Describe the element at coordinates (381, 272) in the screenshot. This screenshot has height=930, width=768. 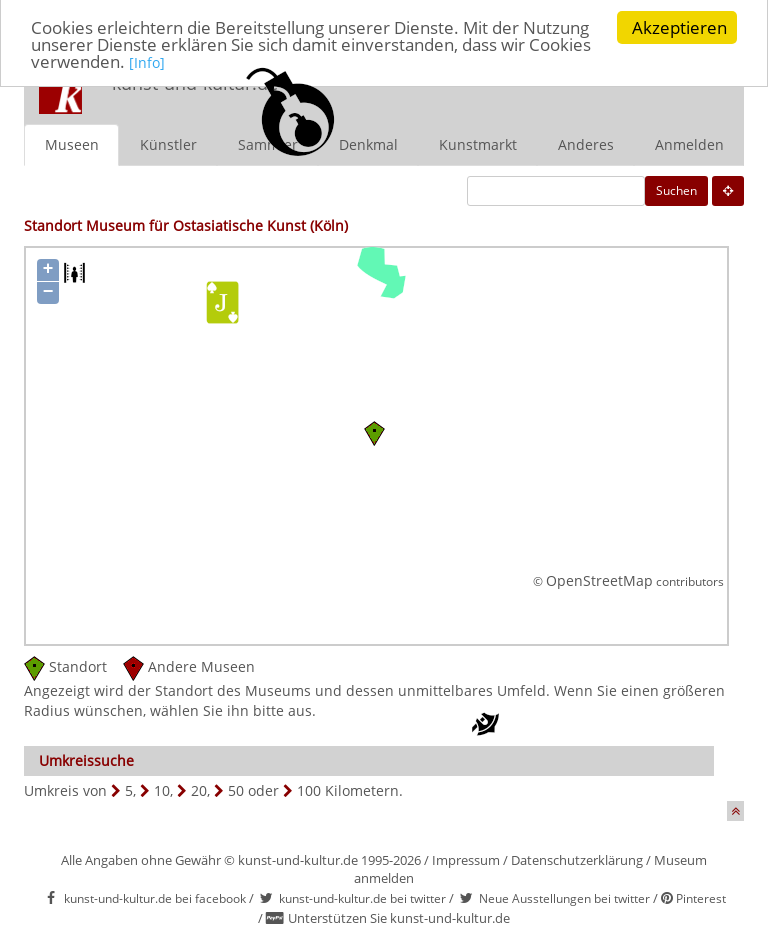
I see `select Paraguay as your country or region` at that location.